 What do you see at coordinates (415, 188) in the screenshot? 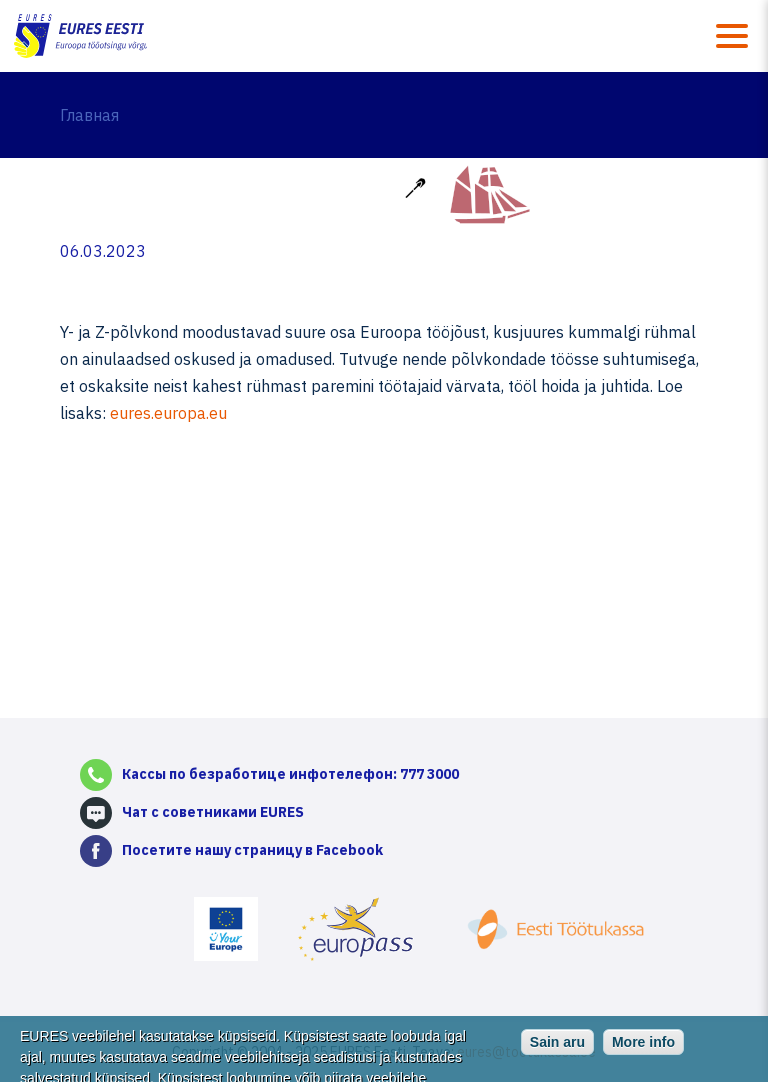
I see `equip digging or excavation tool` at bounding box center [415, 188].